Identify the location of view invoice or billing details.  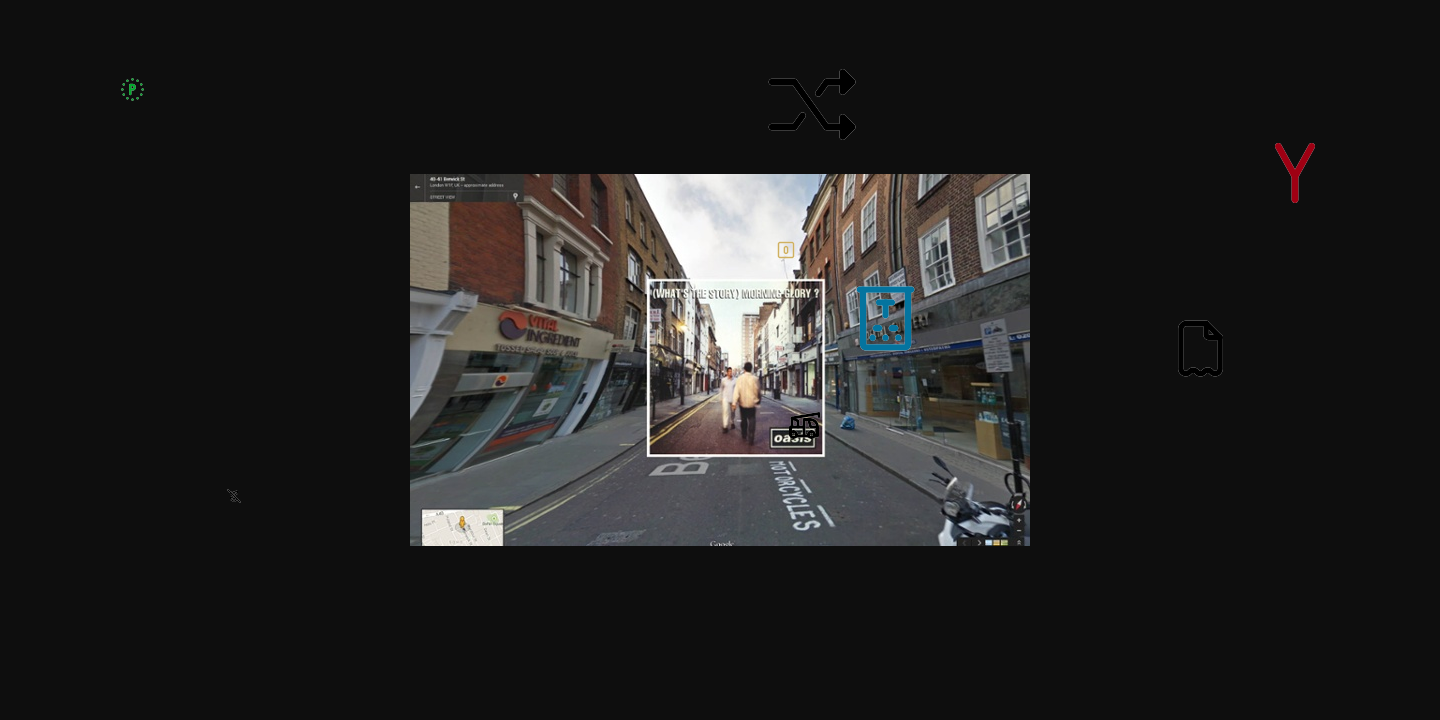
(1200, 348).